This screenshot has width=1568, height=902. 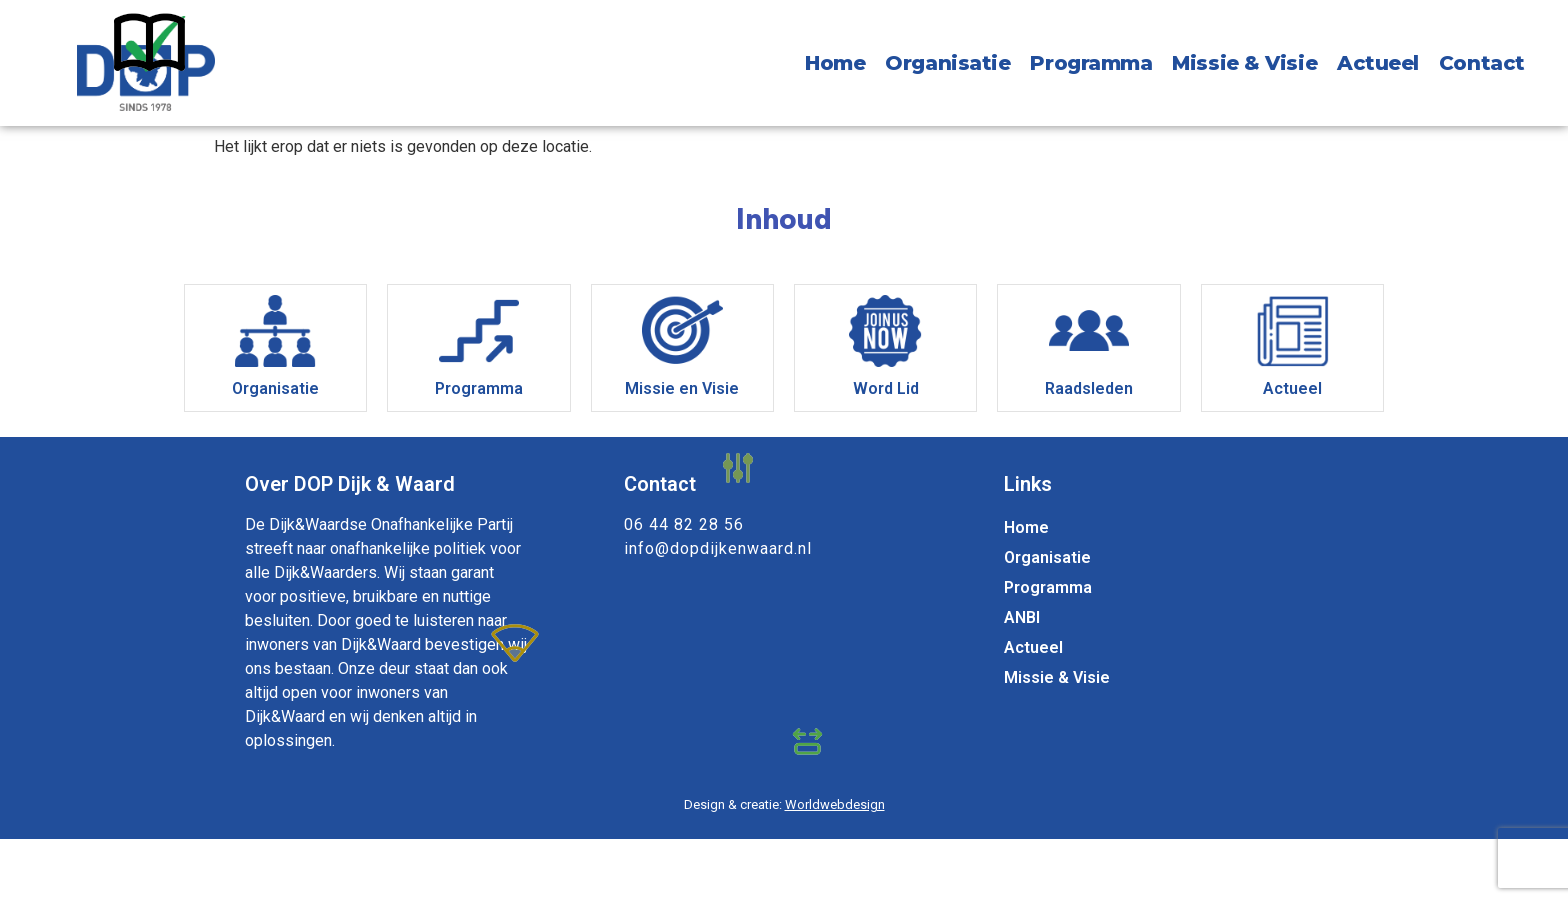 I want to click on open library or reading list, so click(x=149, y=42).